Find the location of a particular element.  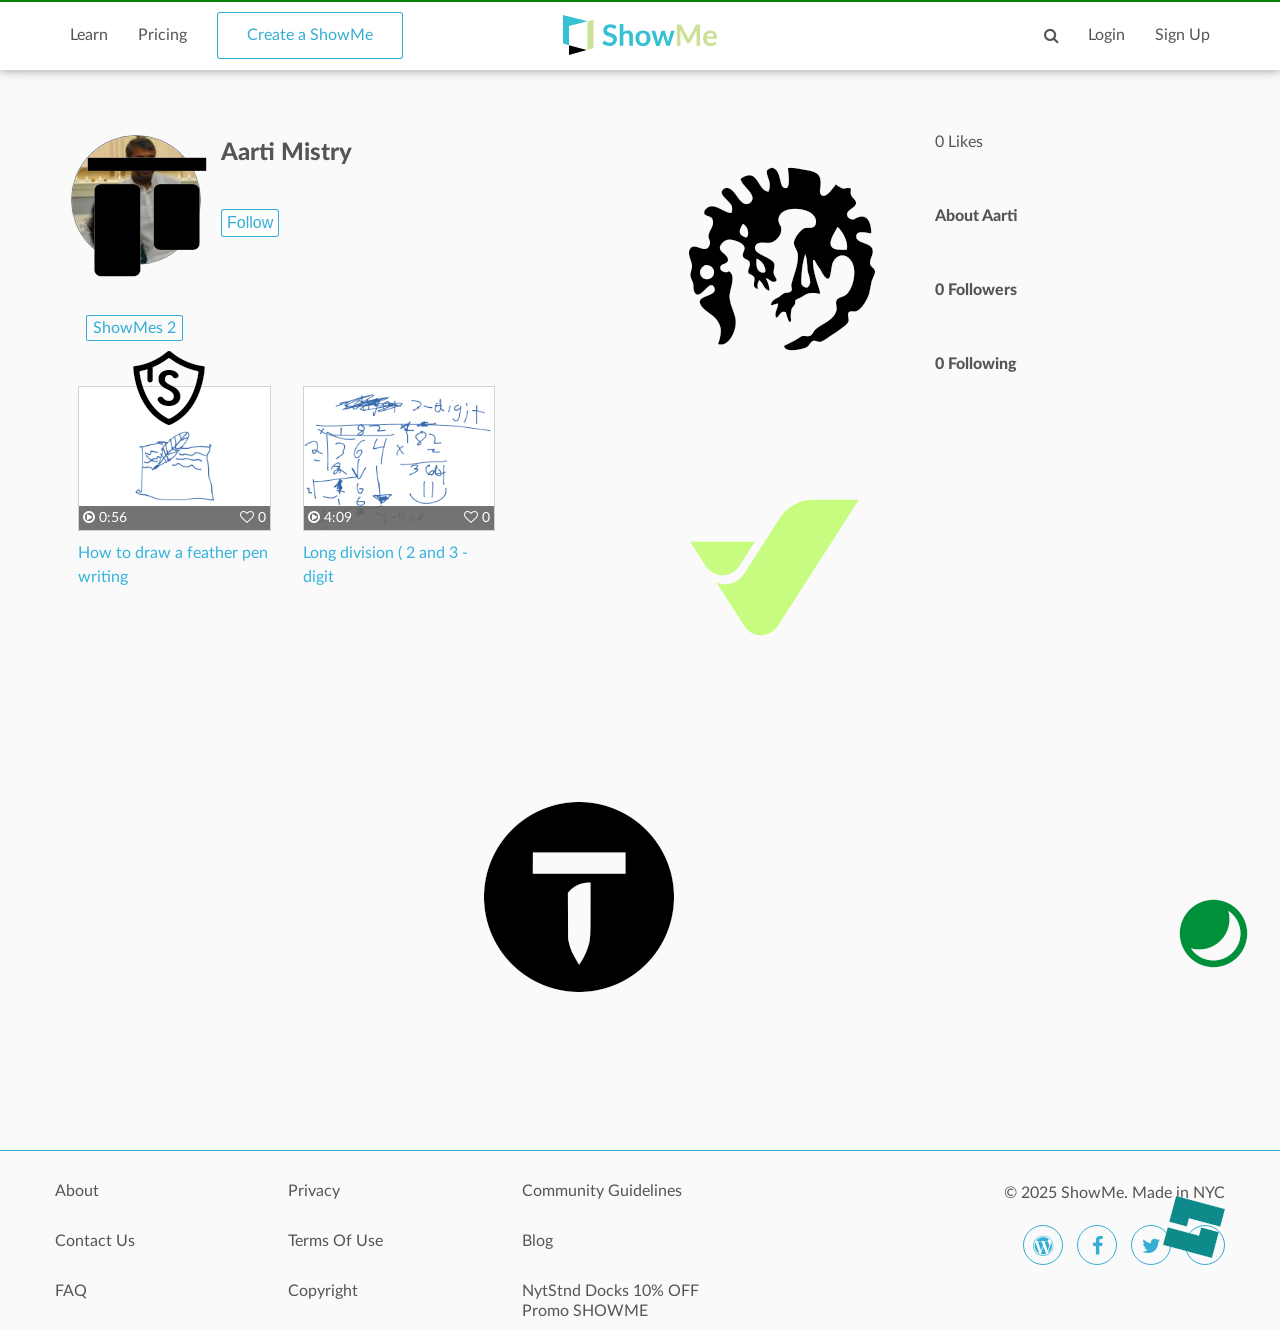

voip.ms logo is located at coordinates (774, 567).